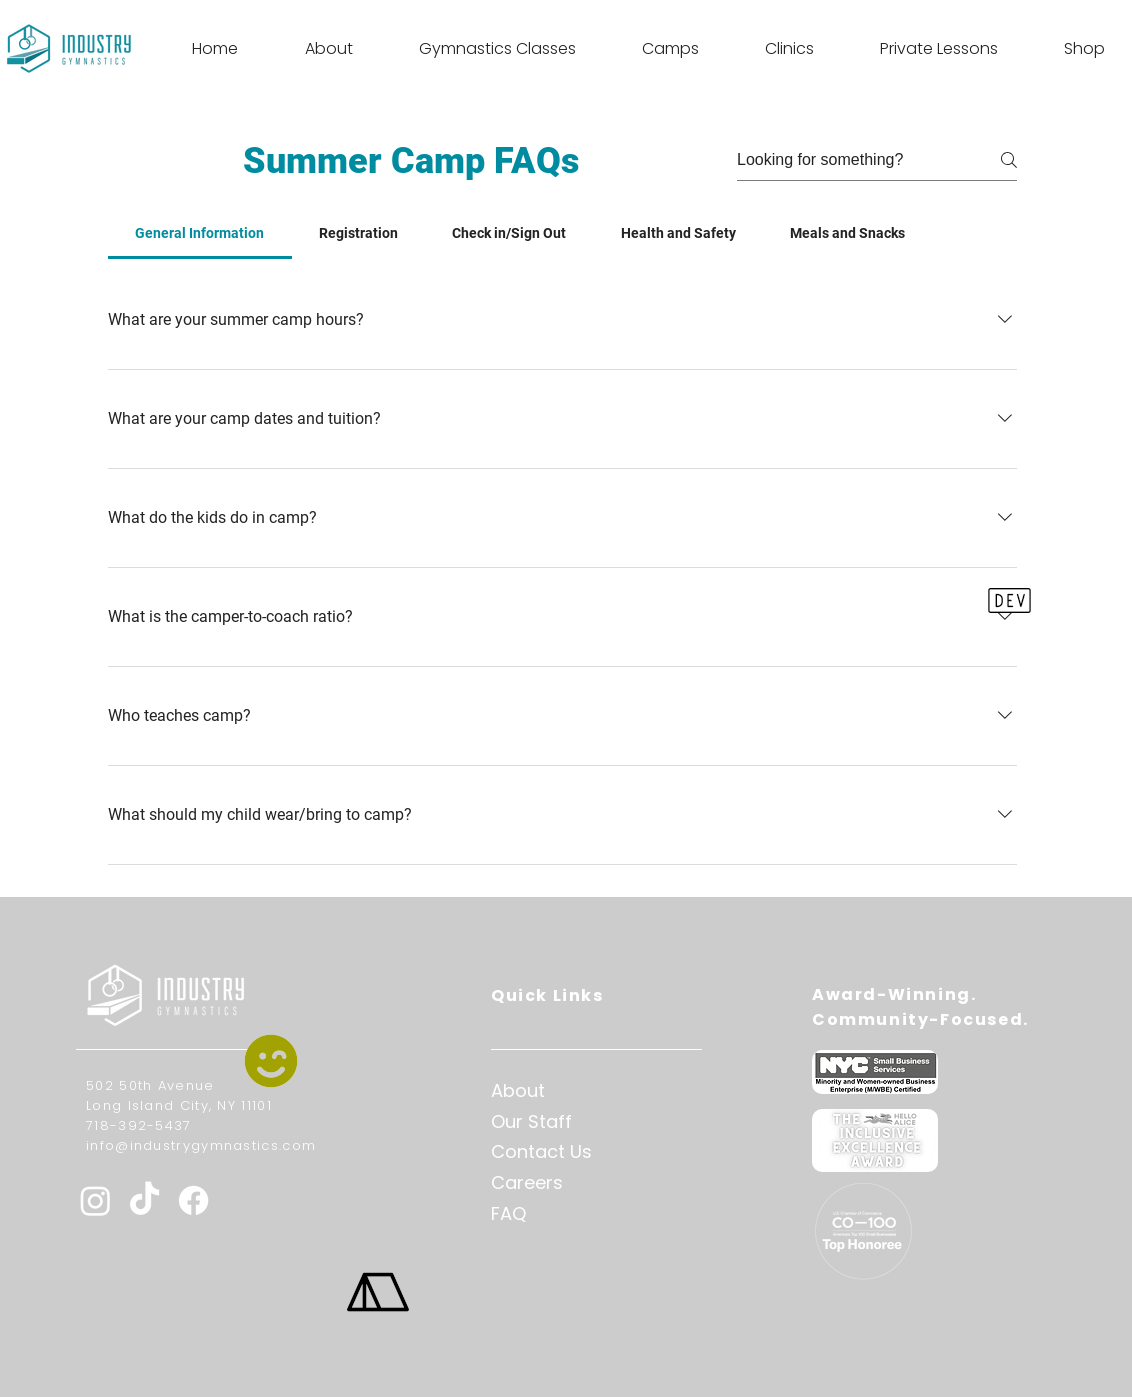 Image resolution: width=1132 pixels, height=1397 pixels. Describe the element at coordinates (1009, 600) in the screenshot. I see `visit dev.to community profile` at that location.